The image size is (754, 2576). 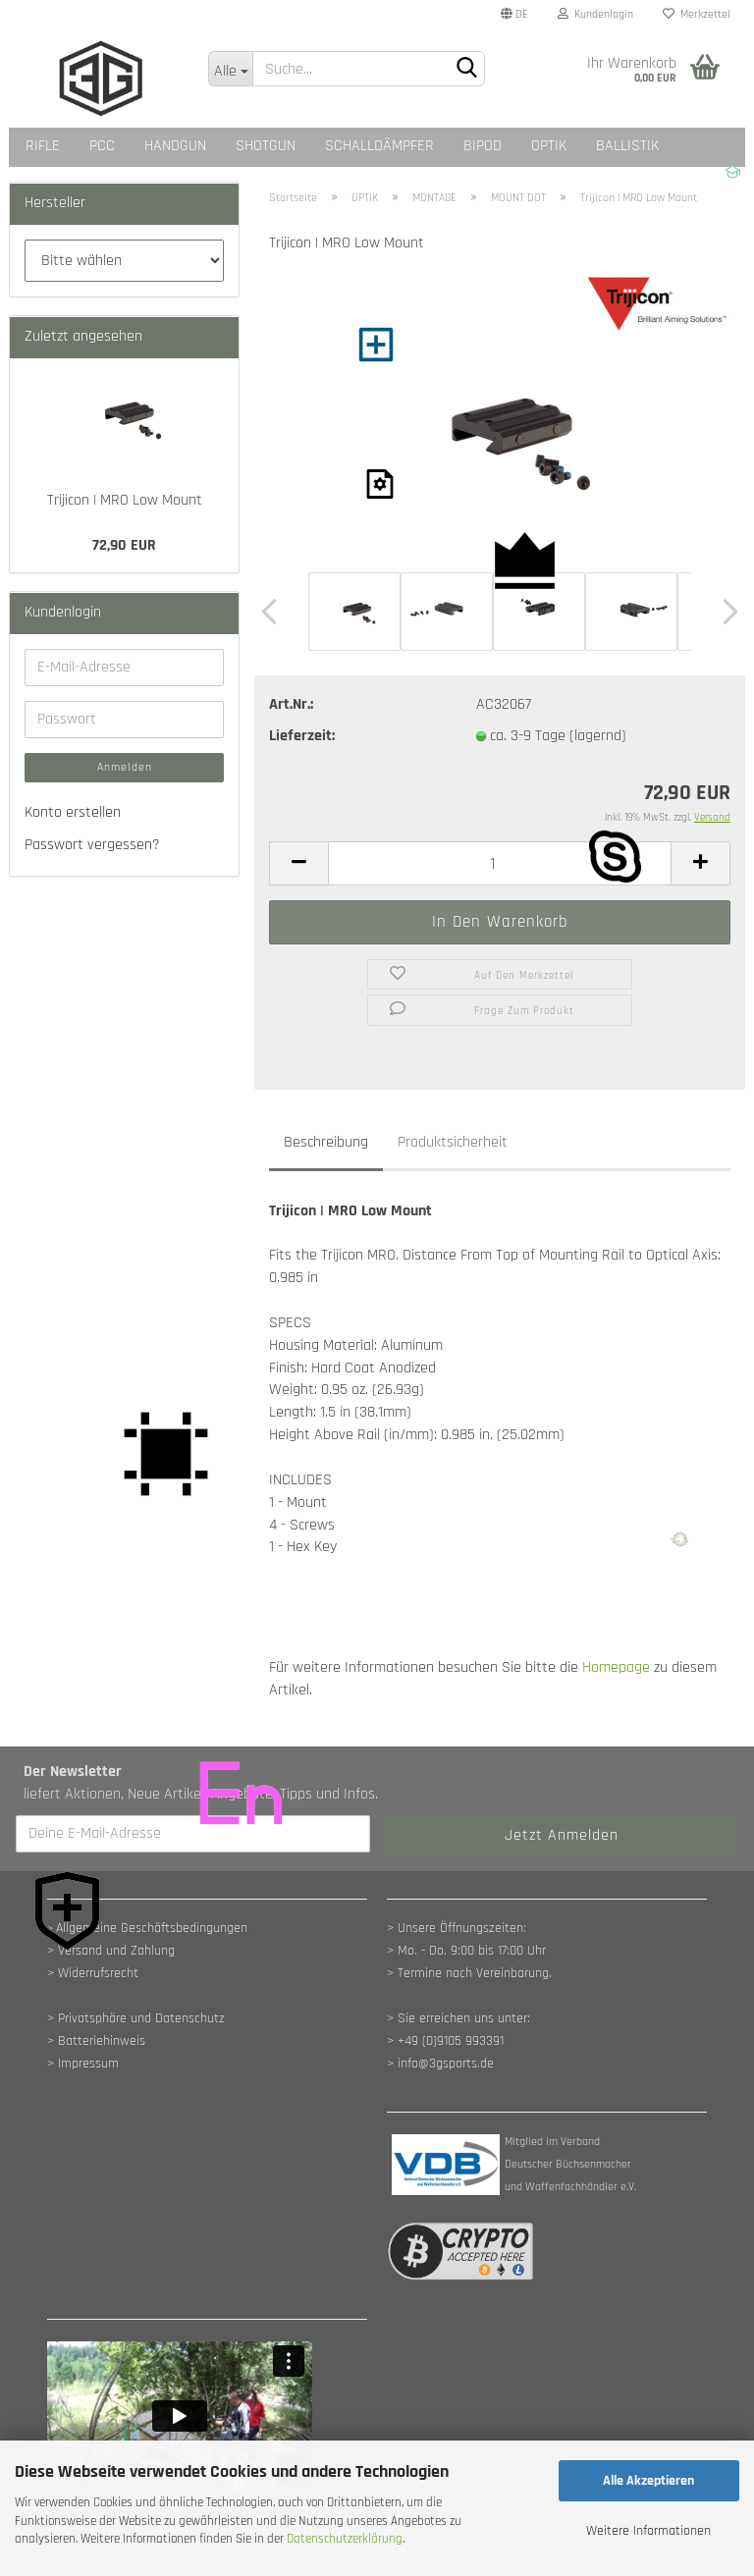 I want to click on access education or learning section, so click(x=732, y=172).